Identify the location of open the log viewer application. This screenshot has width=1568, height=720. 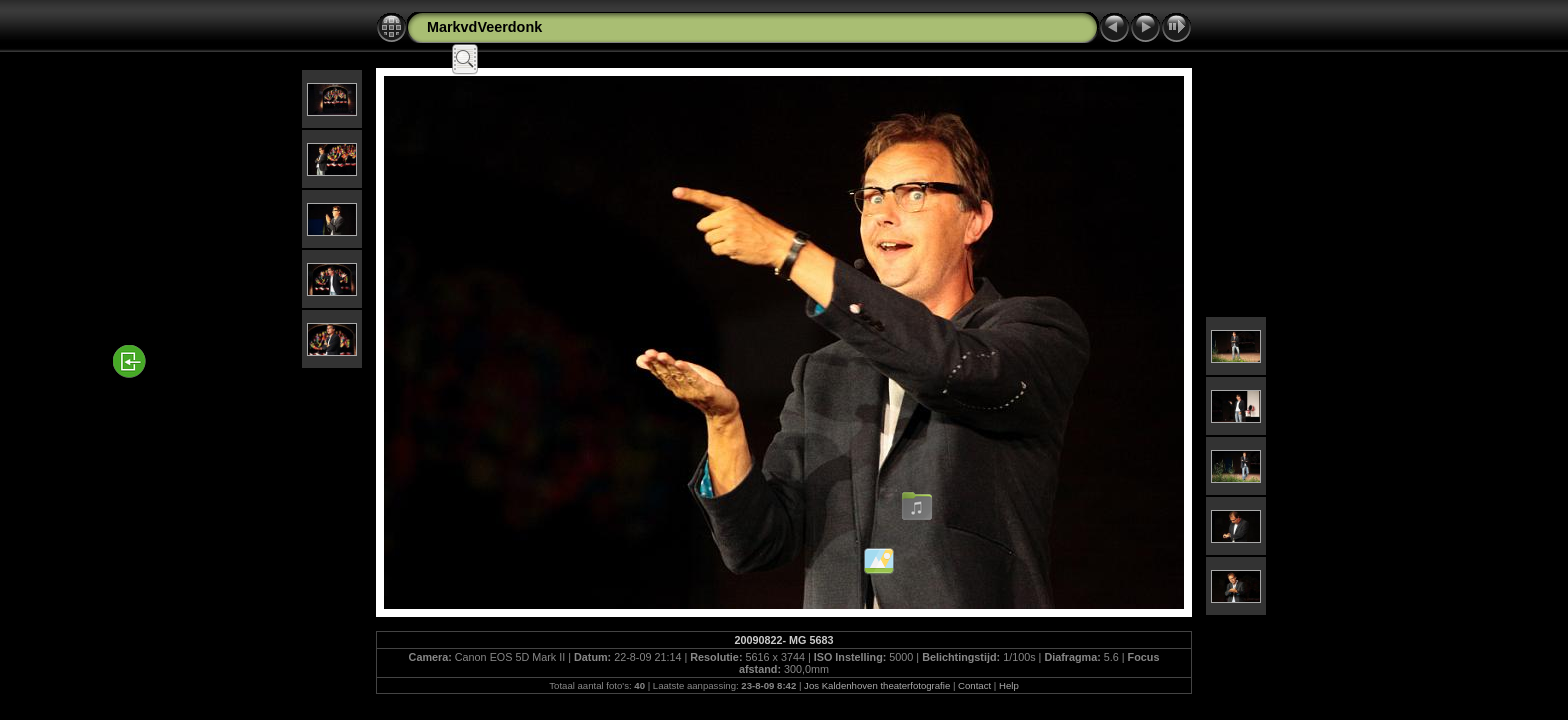
(465, 59).